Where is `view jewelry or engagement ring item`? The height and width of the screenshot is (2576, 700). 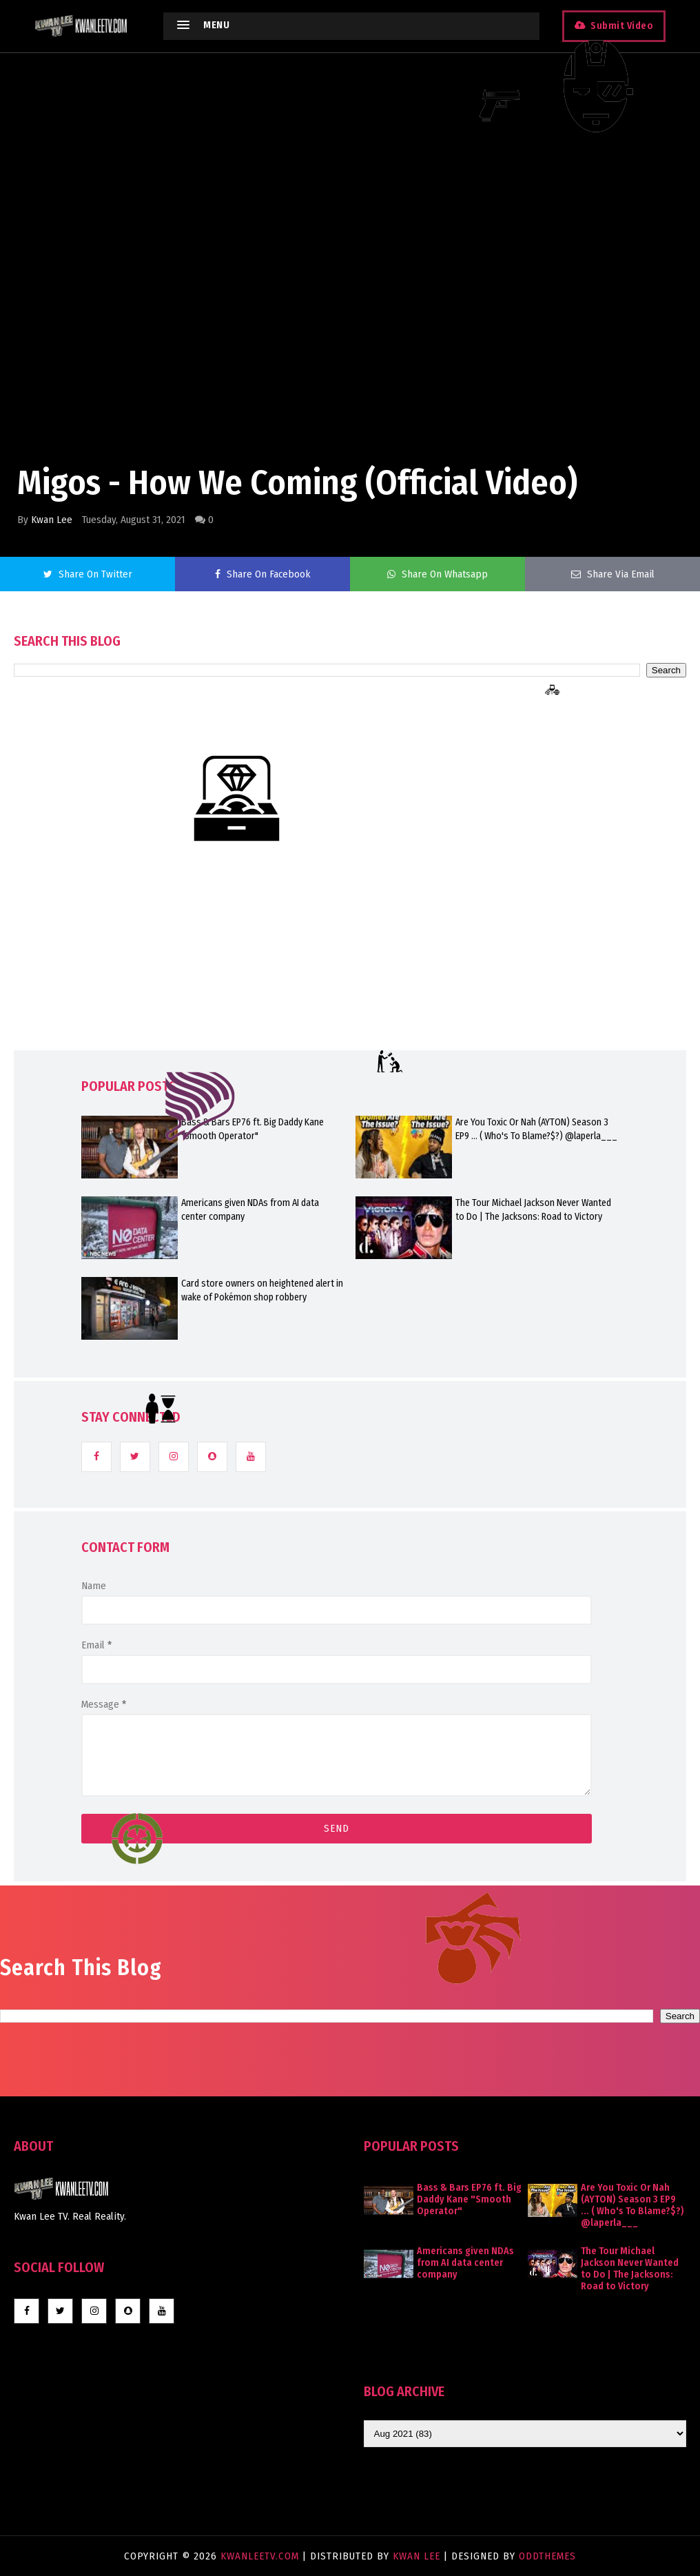 view jewelry or engagement ring item is located at coordinates (236, 798).